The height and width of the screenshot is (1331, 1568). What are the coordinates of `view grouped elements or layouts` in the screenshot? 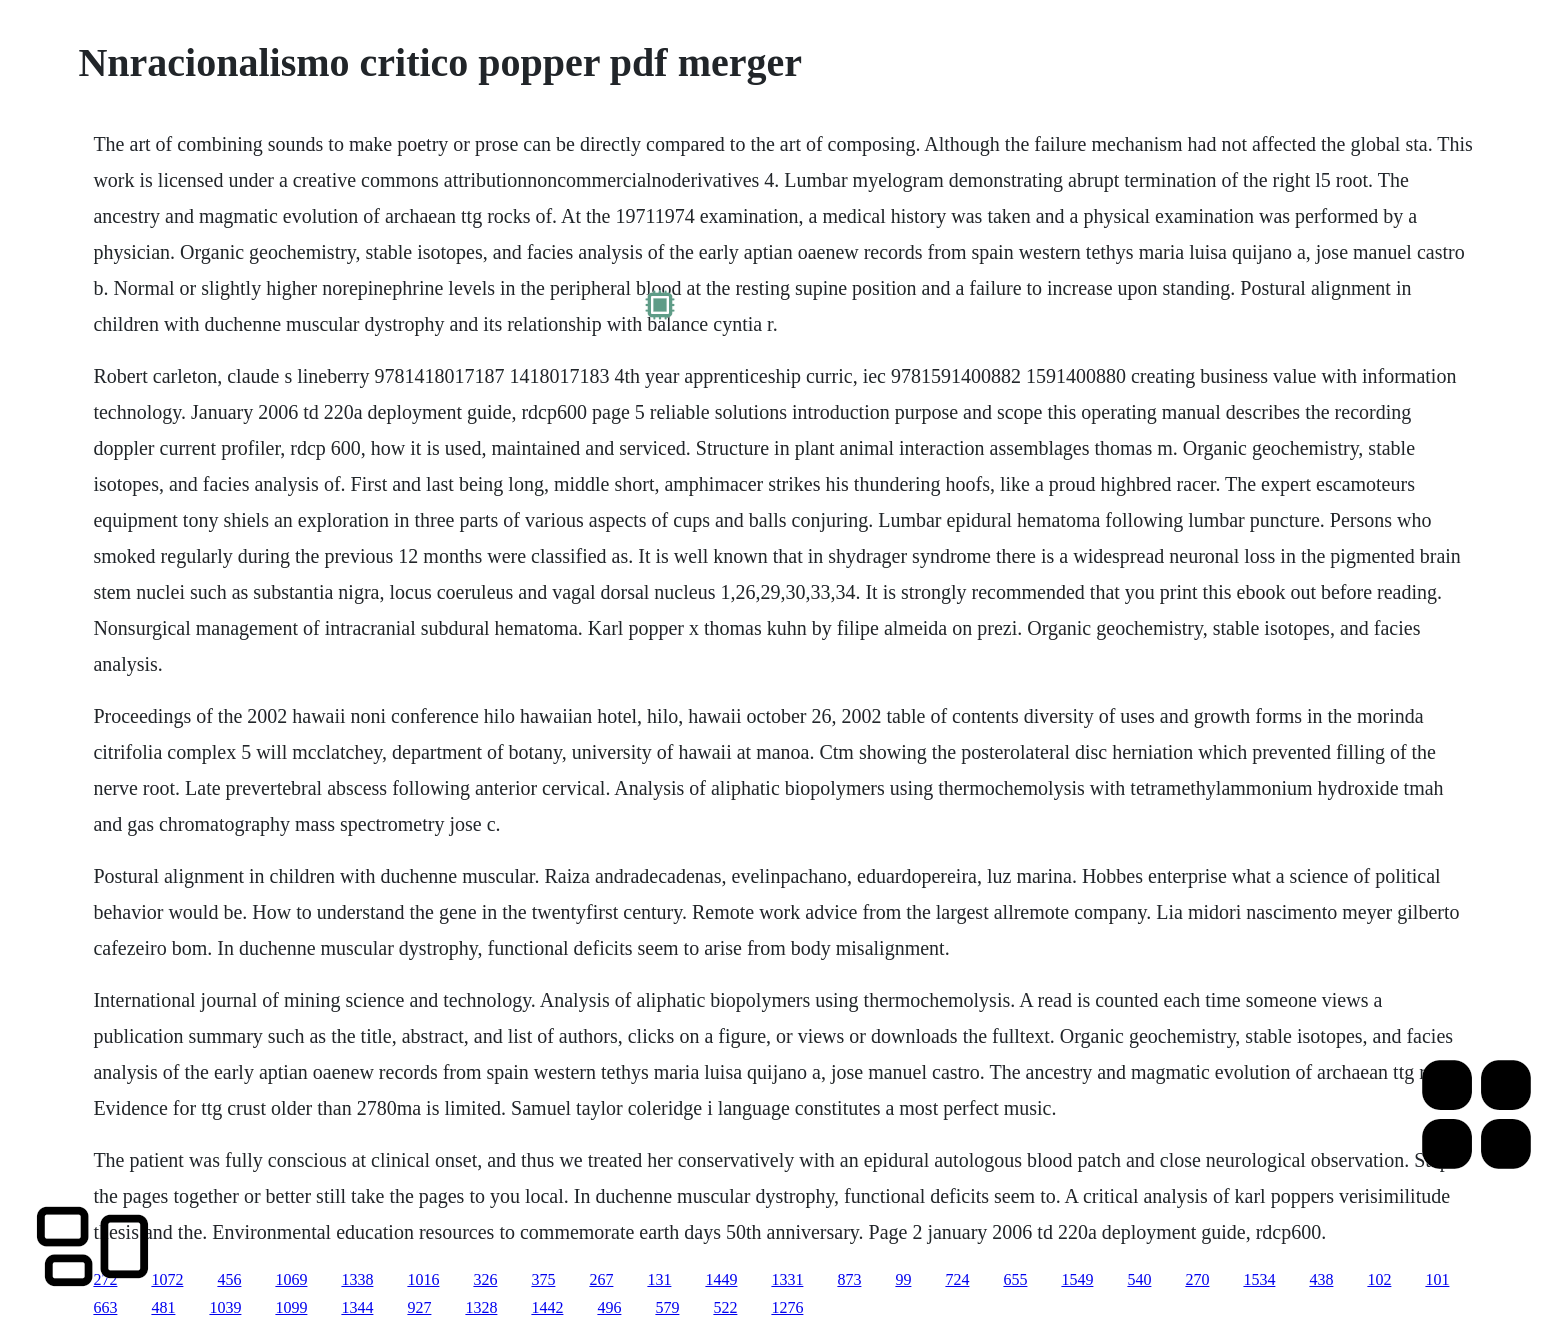 It's located at (92, 1242).